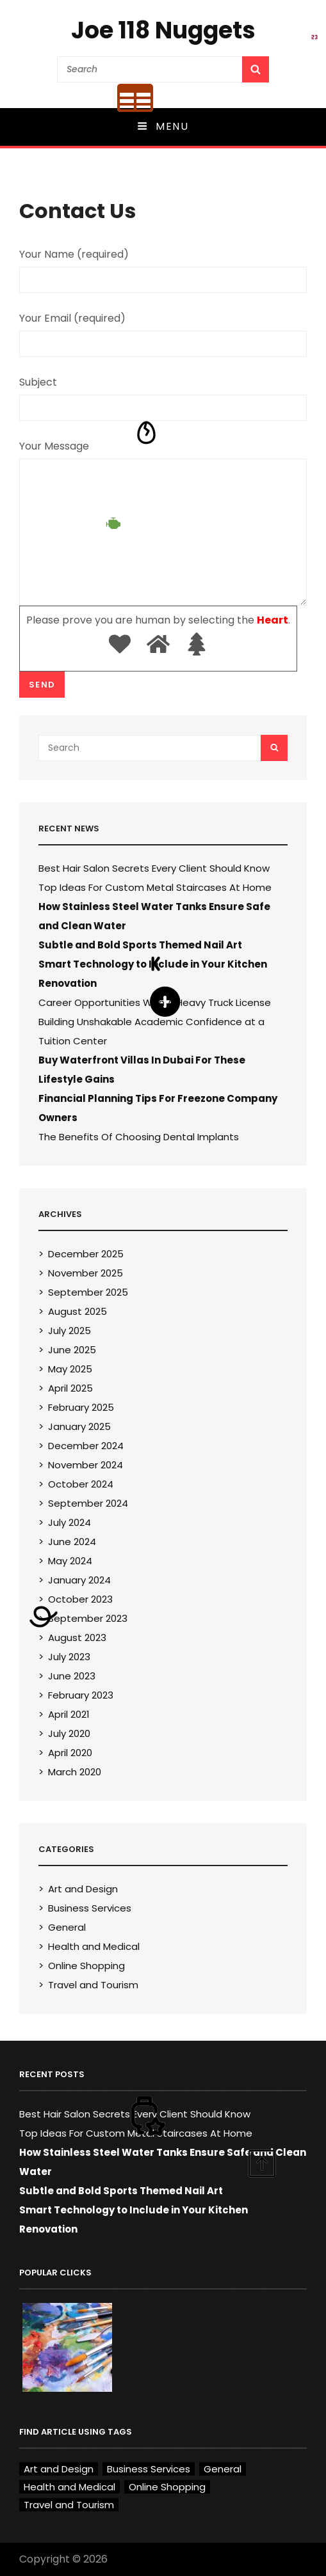  Describe the element at coordinates (144, 2115) in the screenshot. I see `mark smartwatch as favorite device` at that location.